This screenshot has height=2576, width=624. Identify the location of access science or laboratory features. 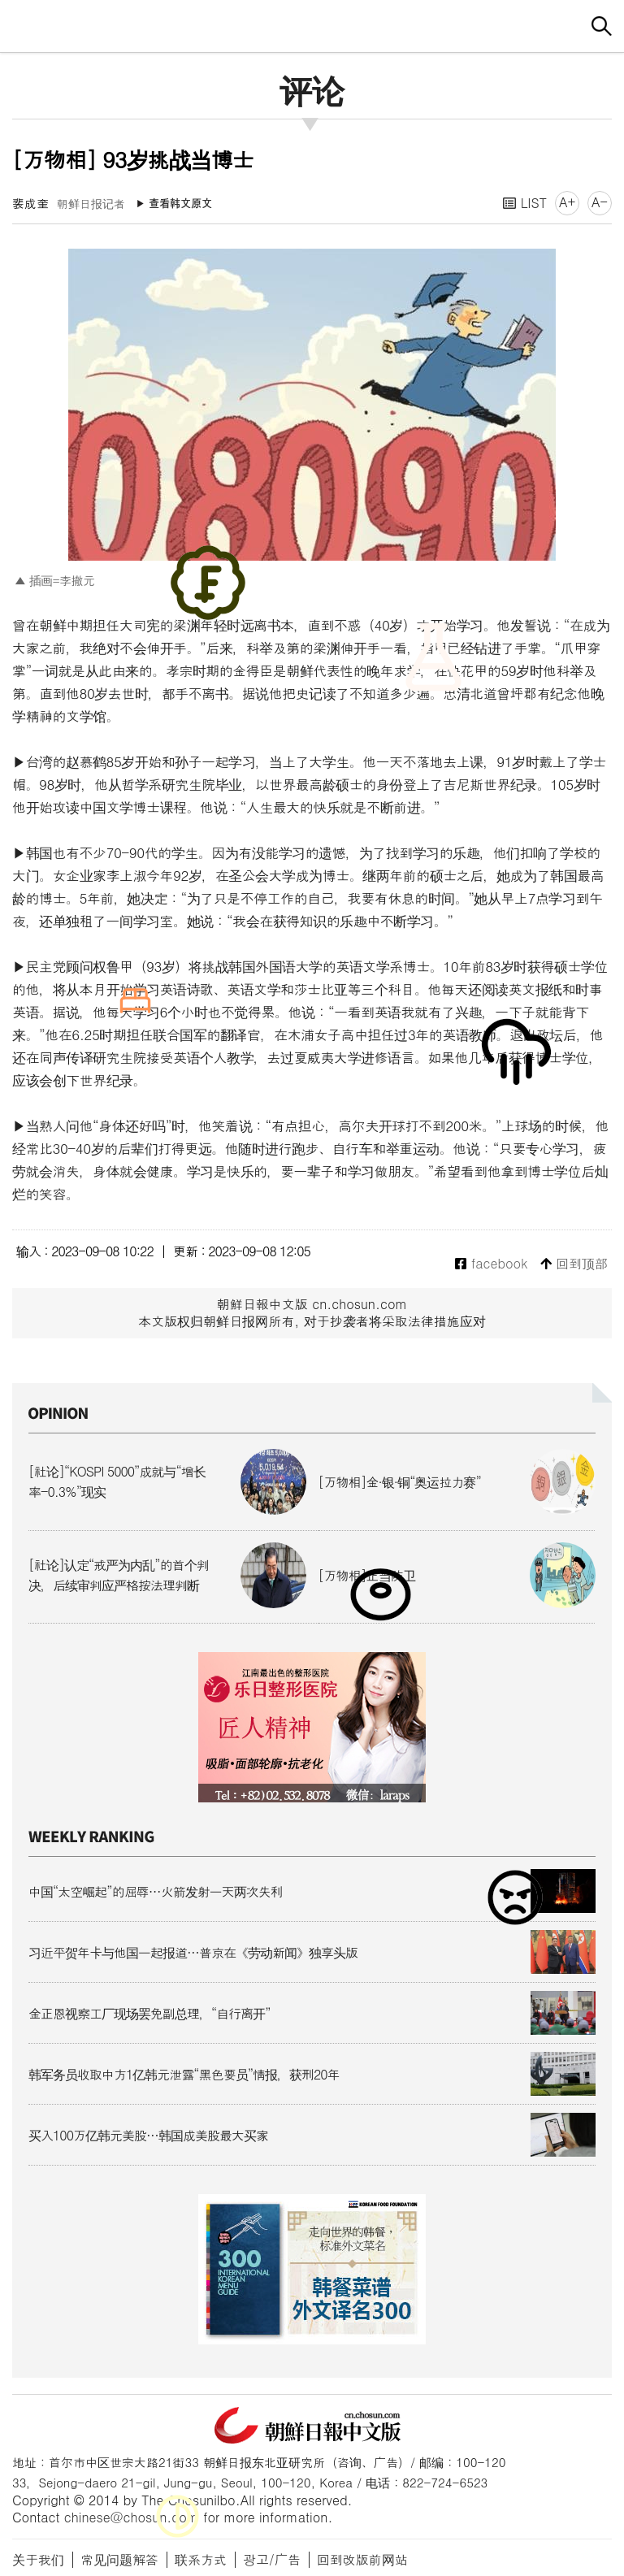
(433, 657).